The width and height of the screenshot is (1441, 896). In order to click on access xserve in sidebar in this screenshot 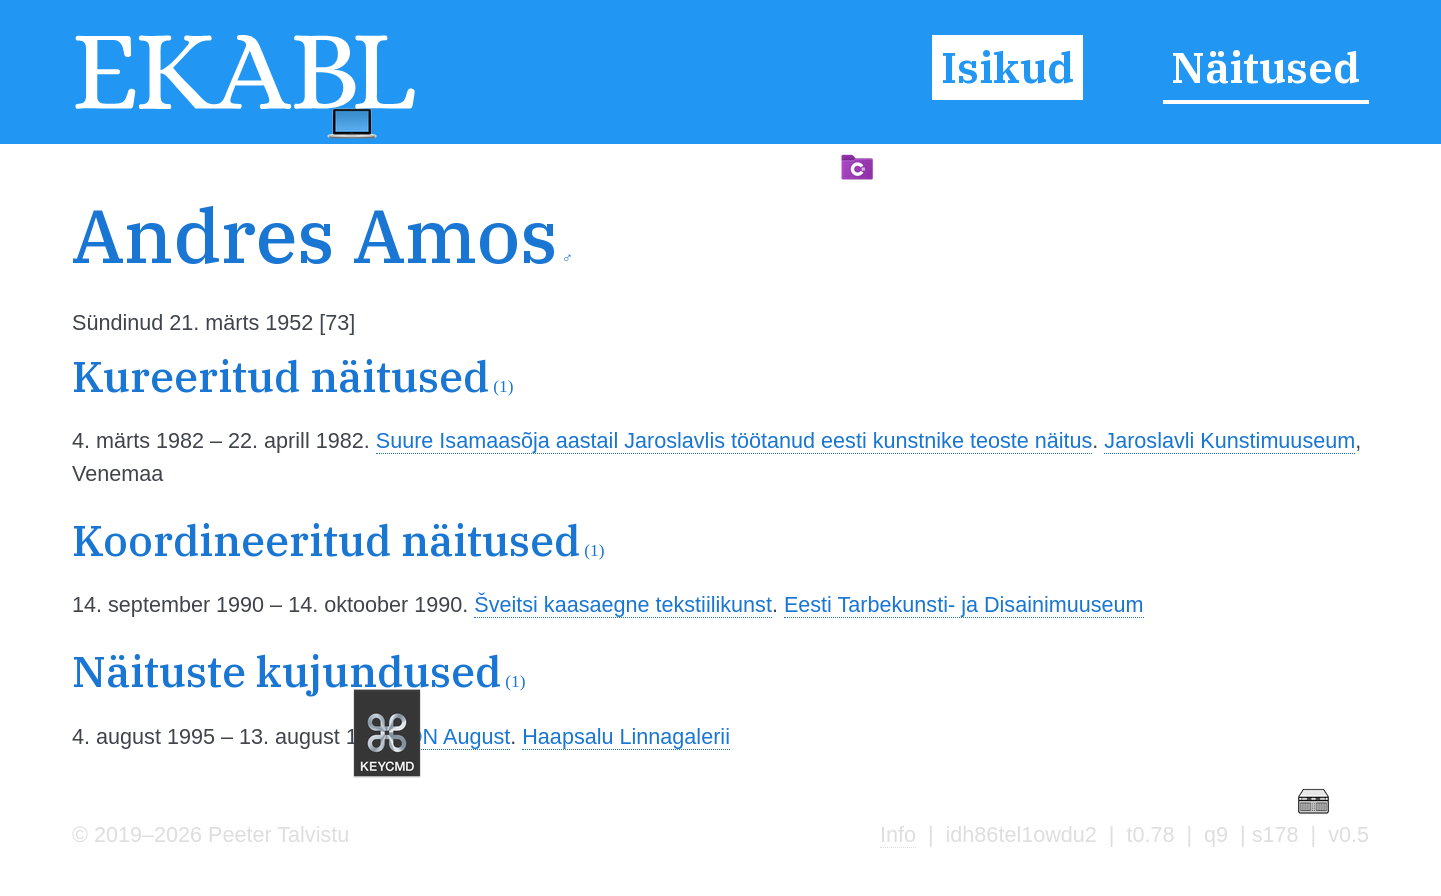, I will do `click(1313, 800)`.